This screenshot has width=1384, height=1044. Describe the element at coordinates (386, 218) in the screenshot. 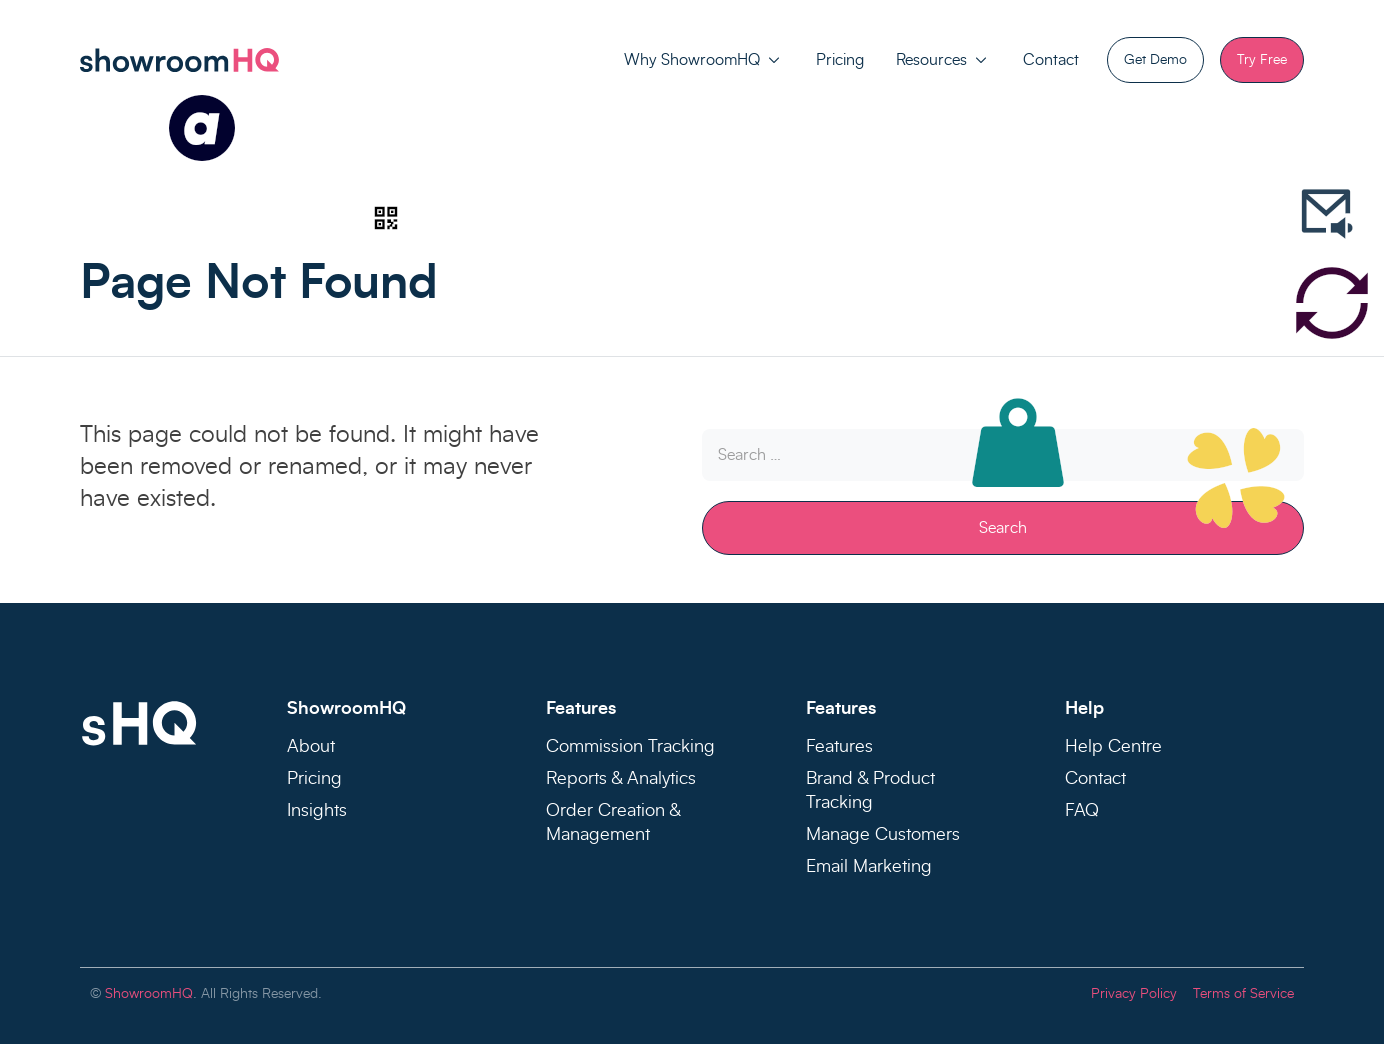

I see `scan or generate a QR code` at that location.